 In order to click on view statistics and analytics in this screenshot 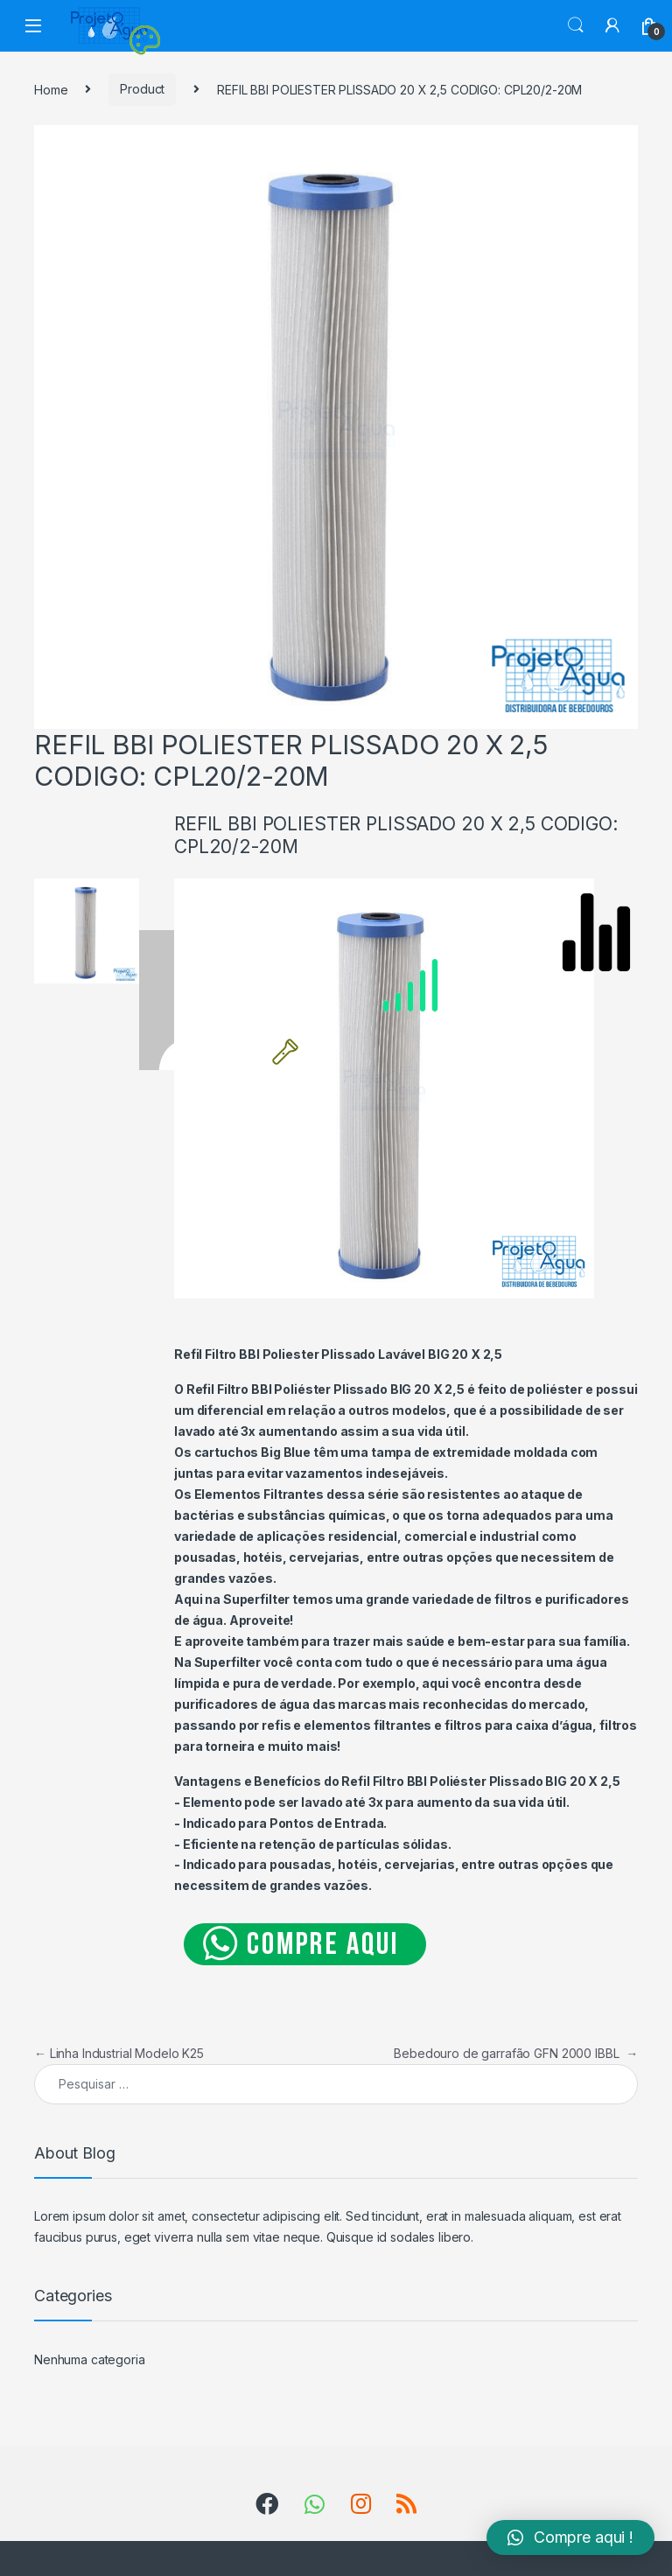, I will do `click(596, 932)`.